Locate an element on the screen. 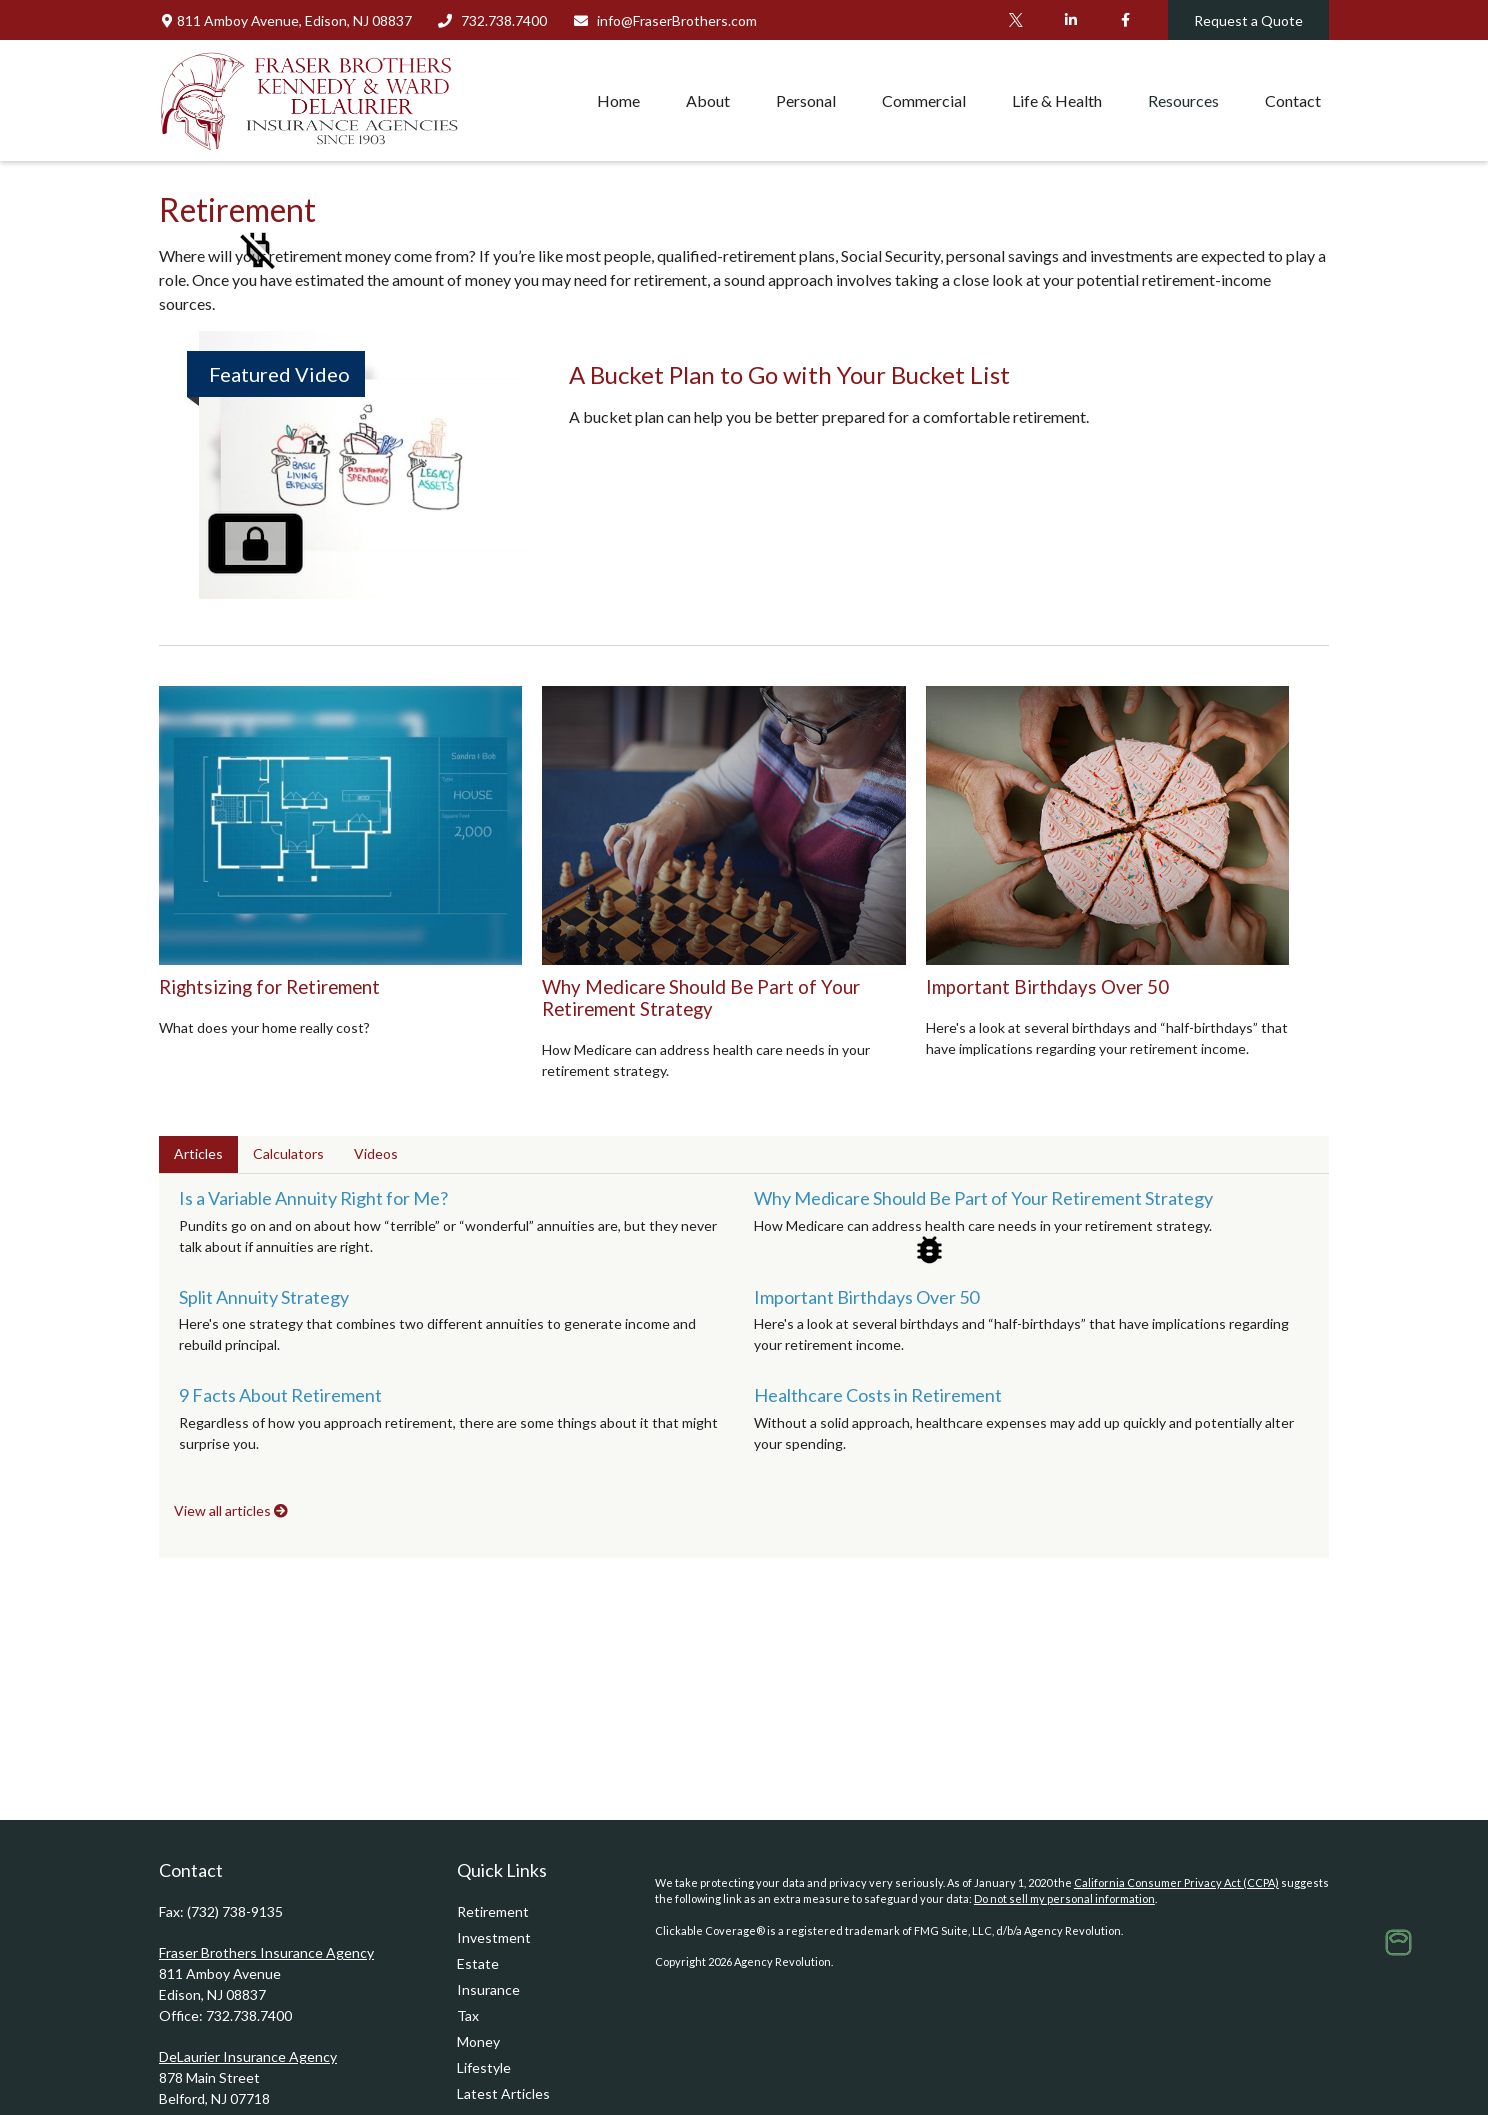 The image size is (1488, 2115). view weight or measurement data is located at coordinates (1398, 1942).